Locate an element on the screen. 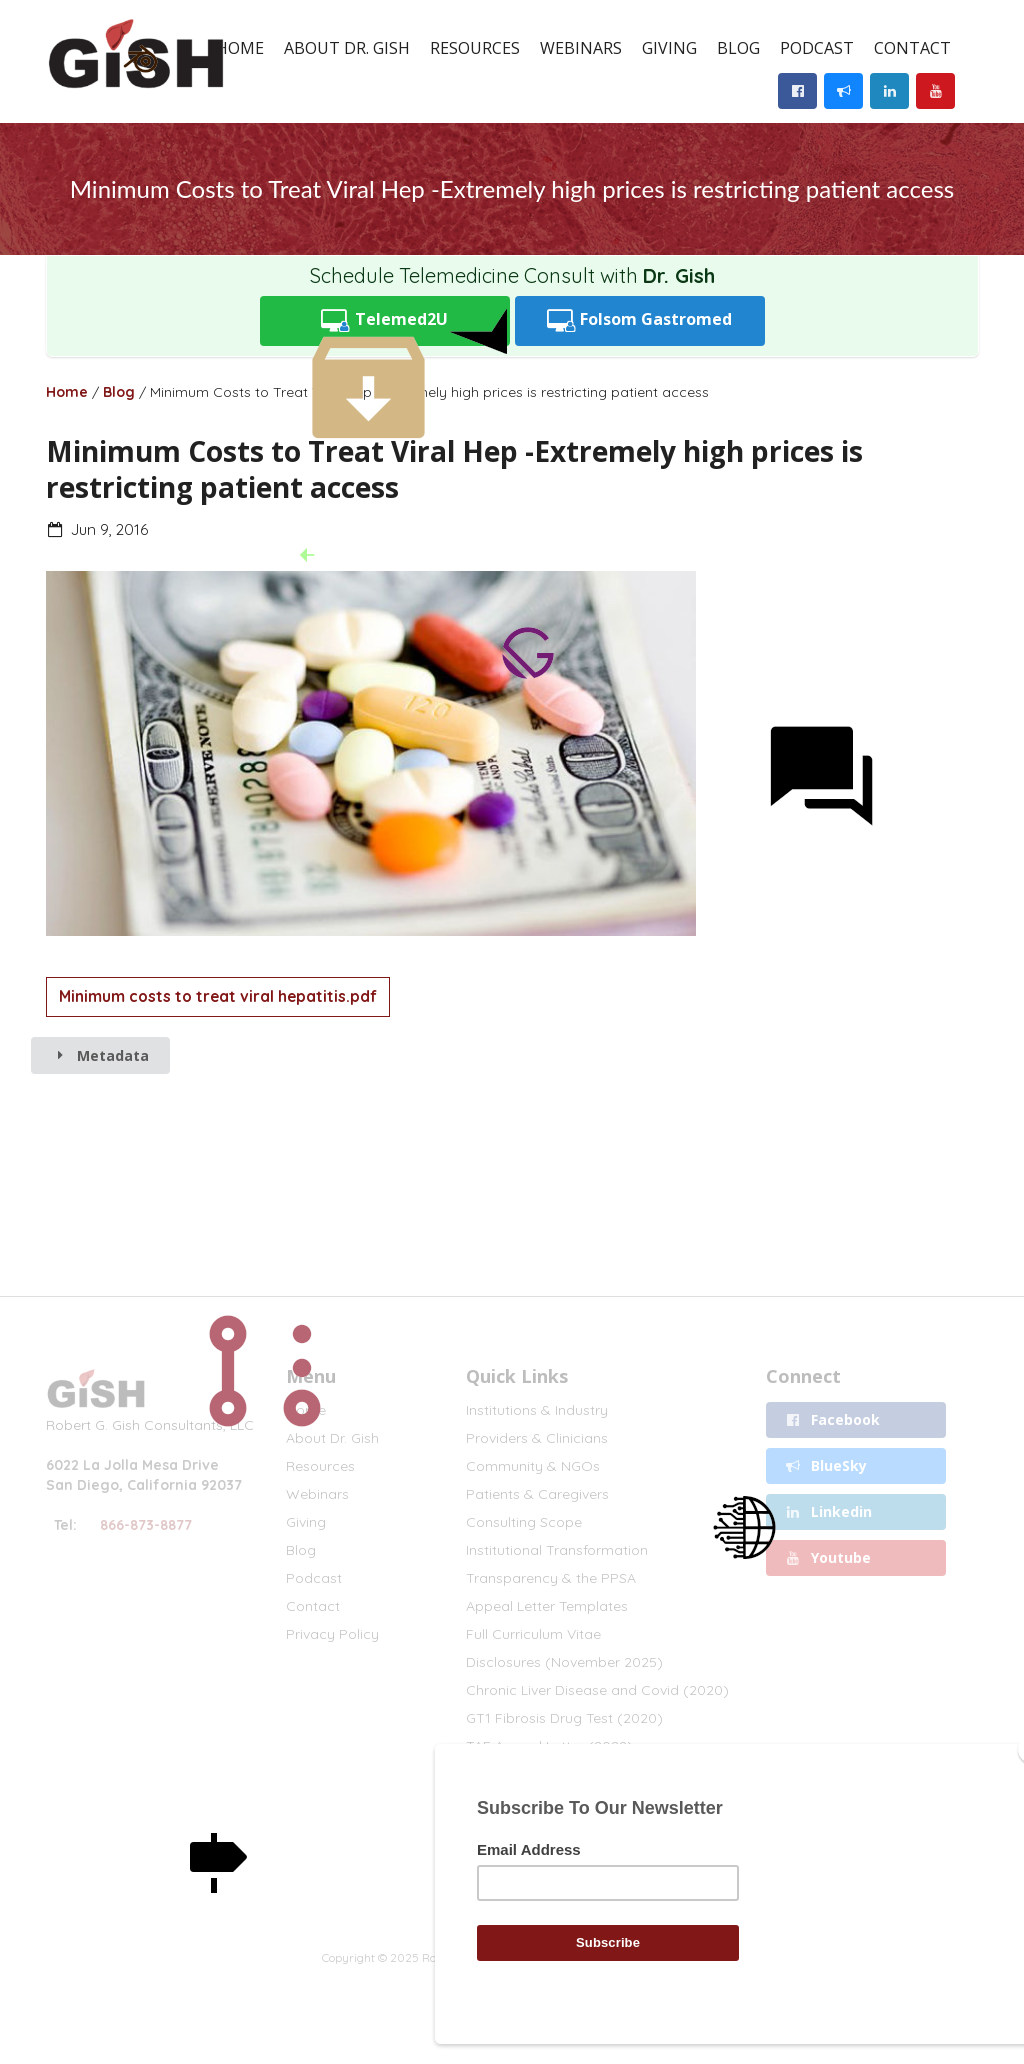 This screenshot has width=1024, height=2064. archive selected messages to inbox storage is located at coordinates (368, 387).